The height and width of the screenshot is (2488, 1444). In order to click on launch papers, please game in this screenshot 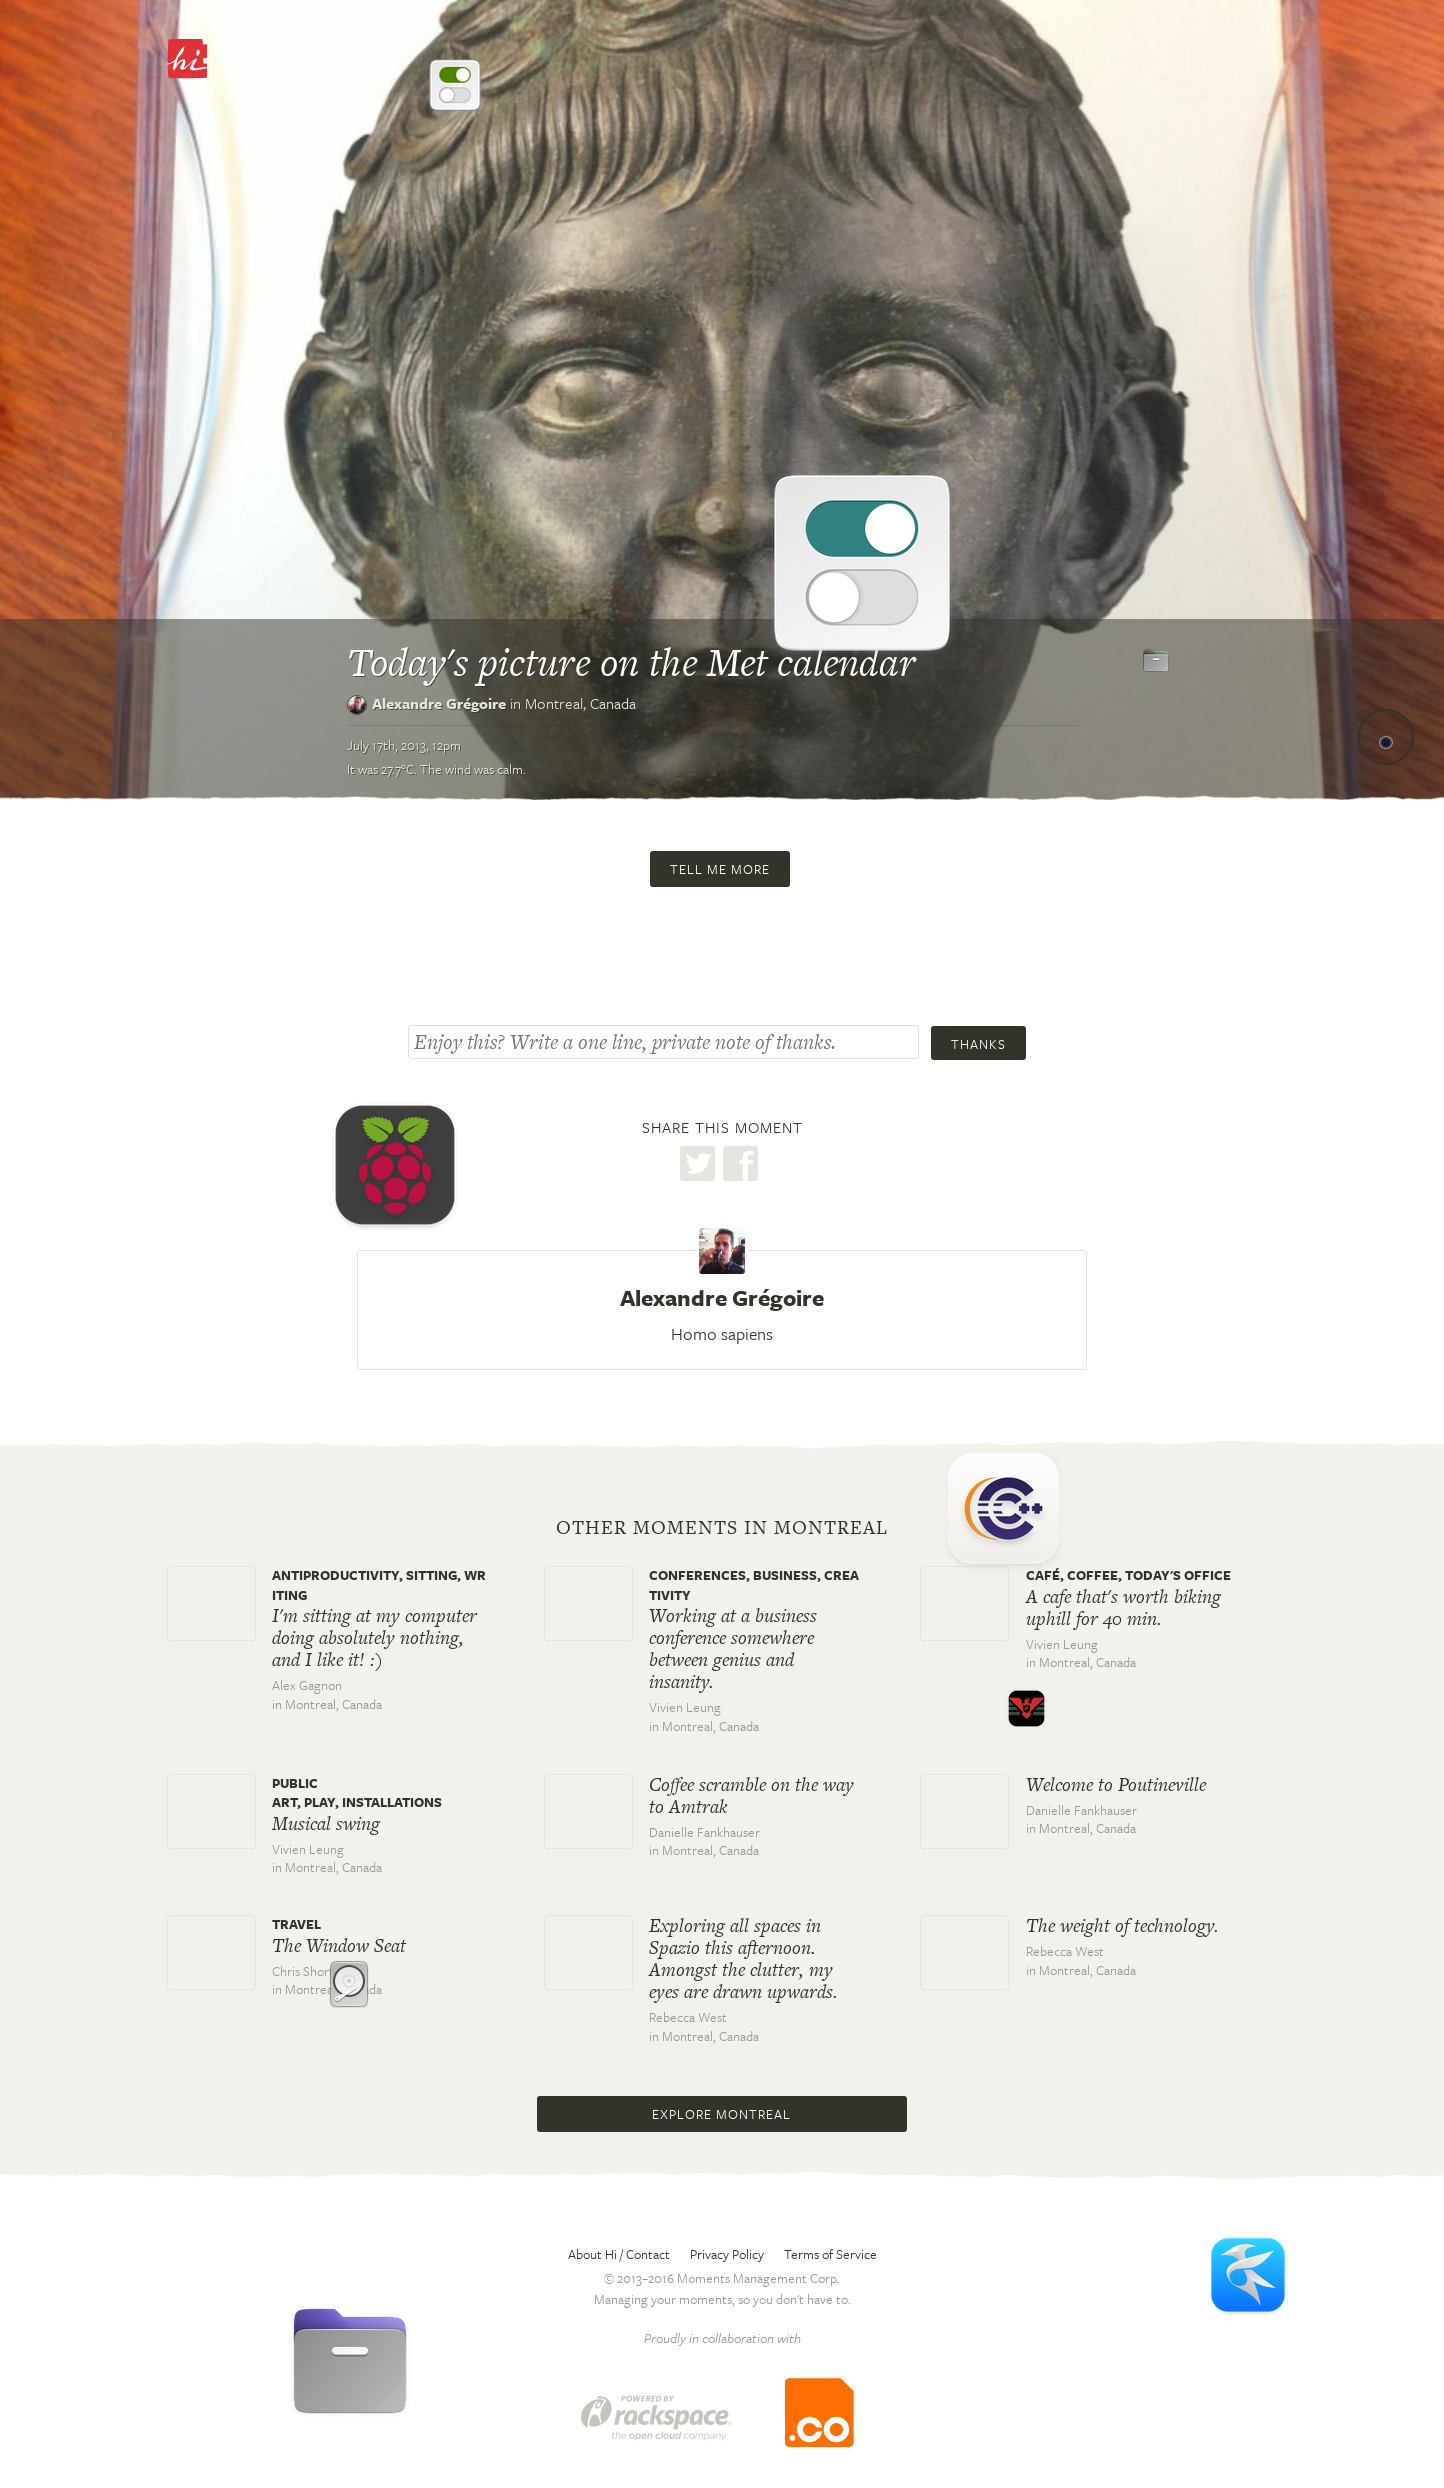, I will do `click(1026, 1708)`.